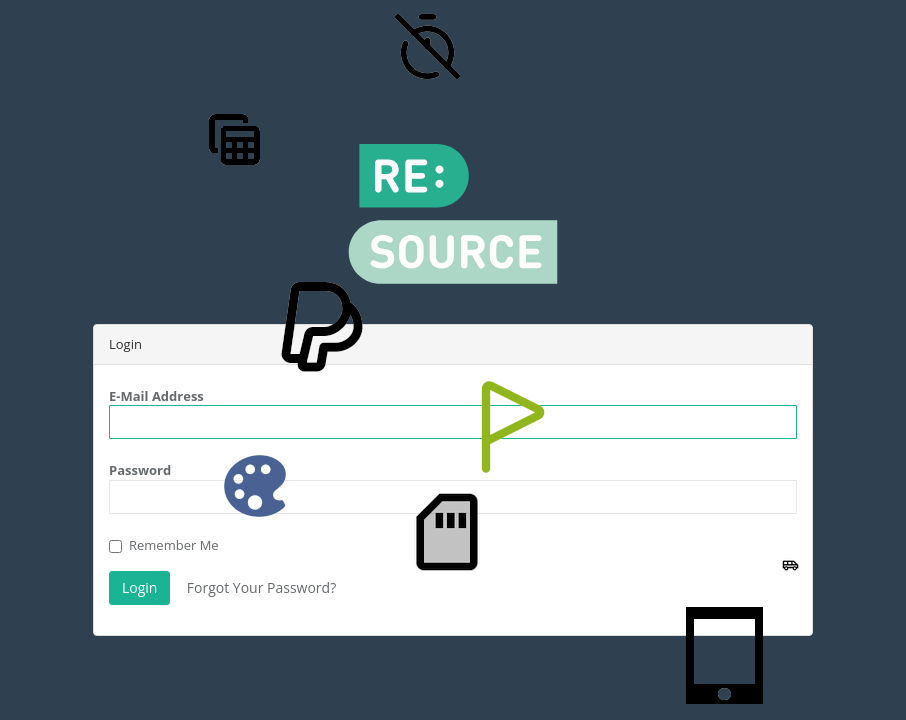  Describe the element at coordinates (447, 532) in the screenshot. I see `access SD card storage` at that location.